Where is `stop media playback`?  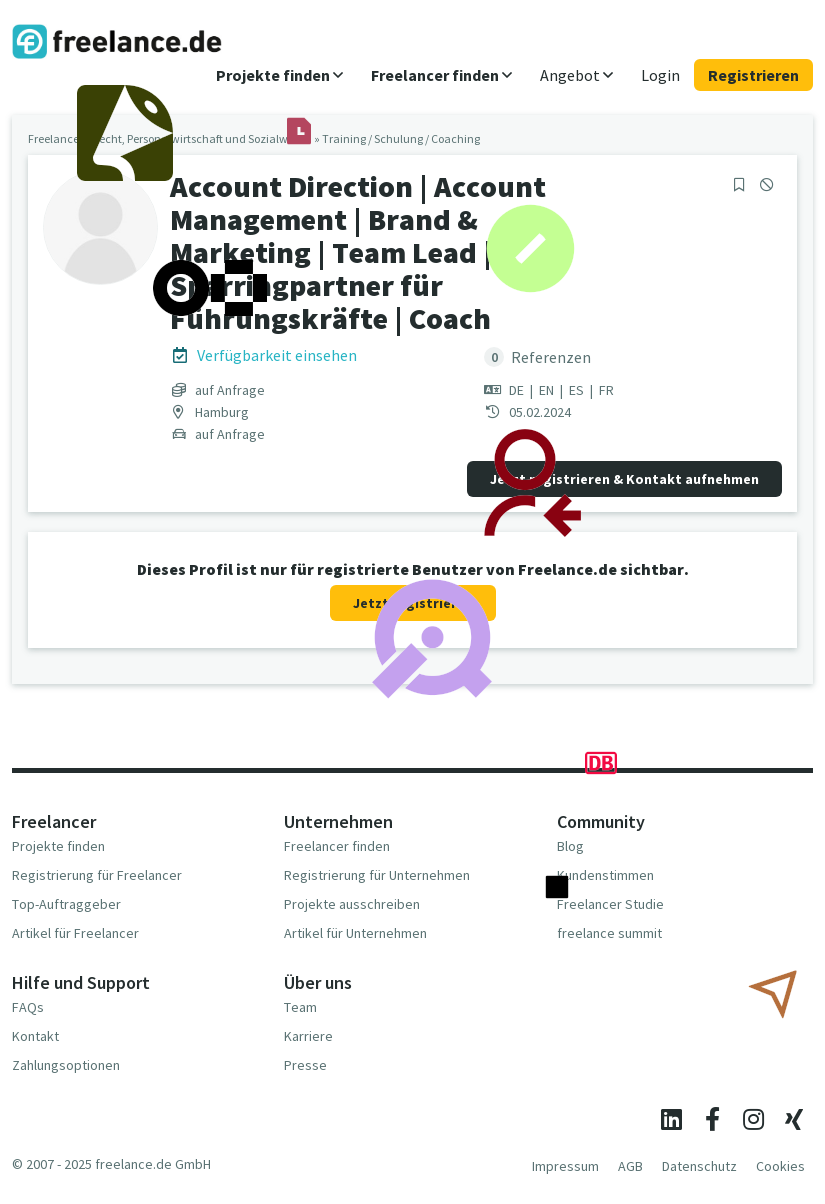 stop media playback is located at coordinates (557, 887).